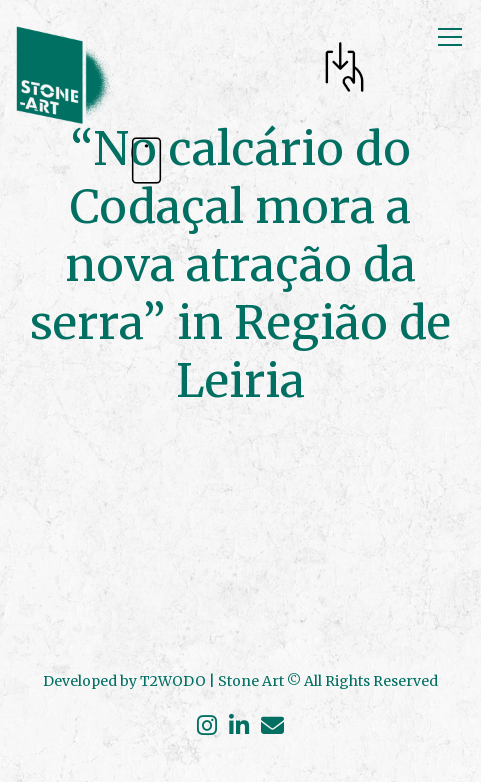 This screenshot has width=481, height=782. What do you see at coordinates (146, 160) in the screenshot?
I see `access device camera through mobile` at bounding box center [146, 160].